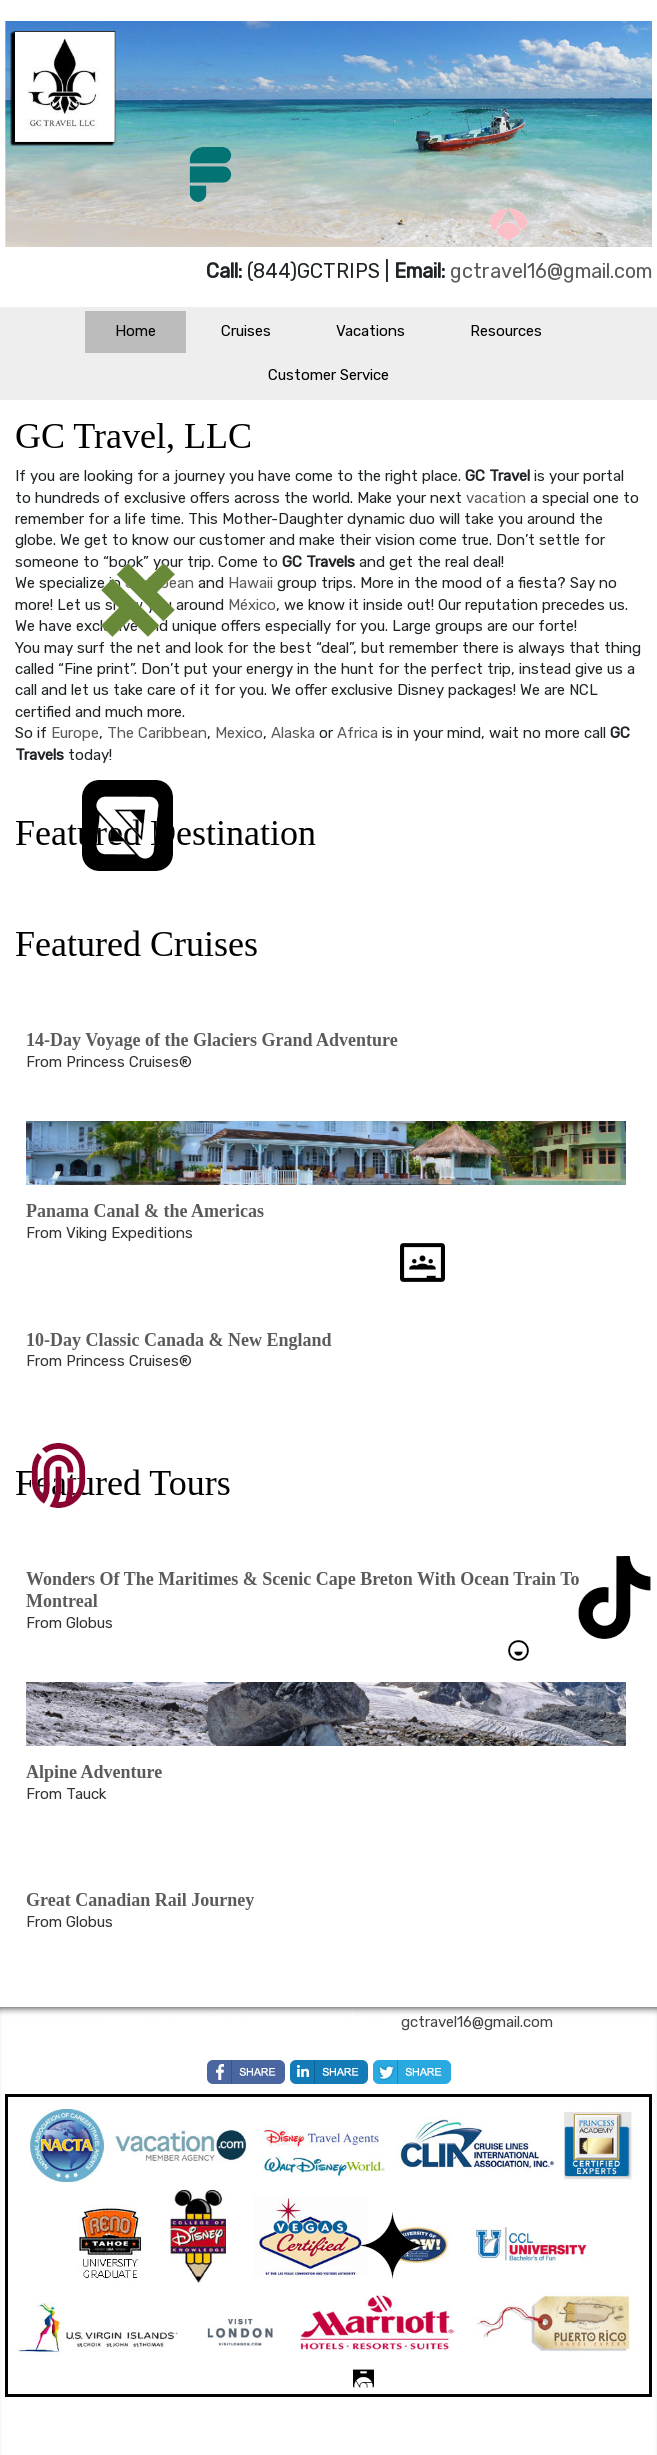  Describe the element at coordinates (138, 600) in the screenshot. I see `capacitor framework logo` at that location.